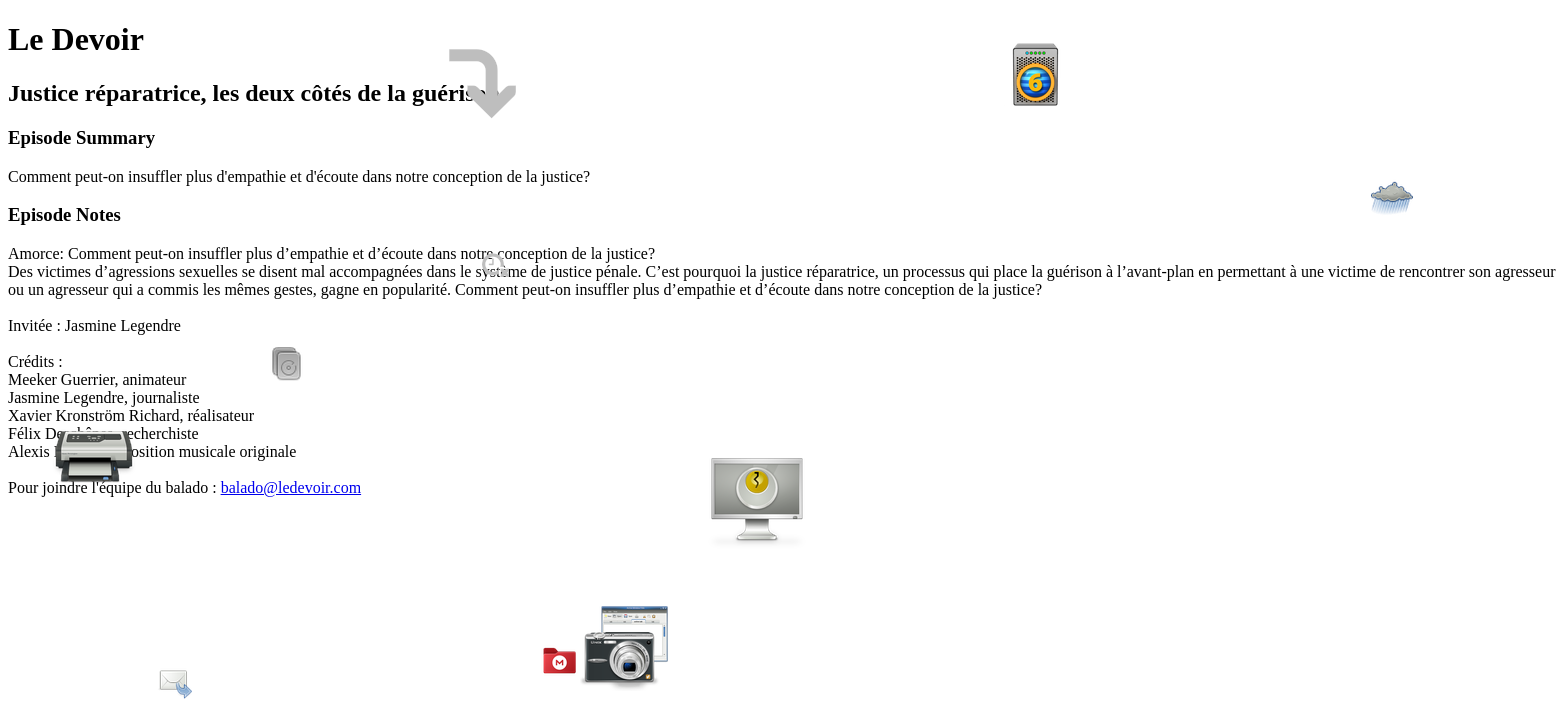  What do you see at coordinates (286, 363) in the screenshot?
I see `access multiple disk drives or storage devices` at bounding box center [286, 363].